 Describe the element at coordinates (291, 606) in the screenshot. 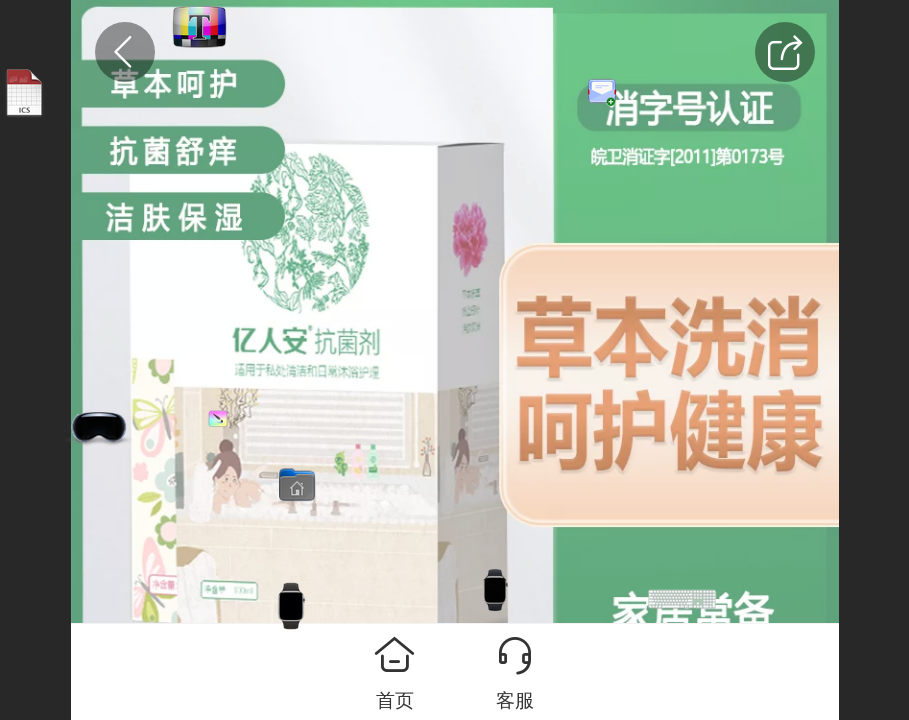

I see `manage your paired Apple Watch` at that location.